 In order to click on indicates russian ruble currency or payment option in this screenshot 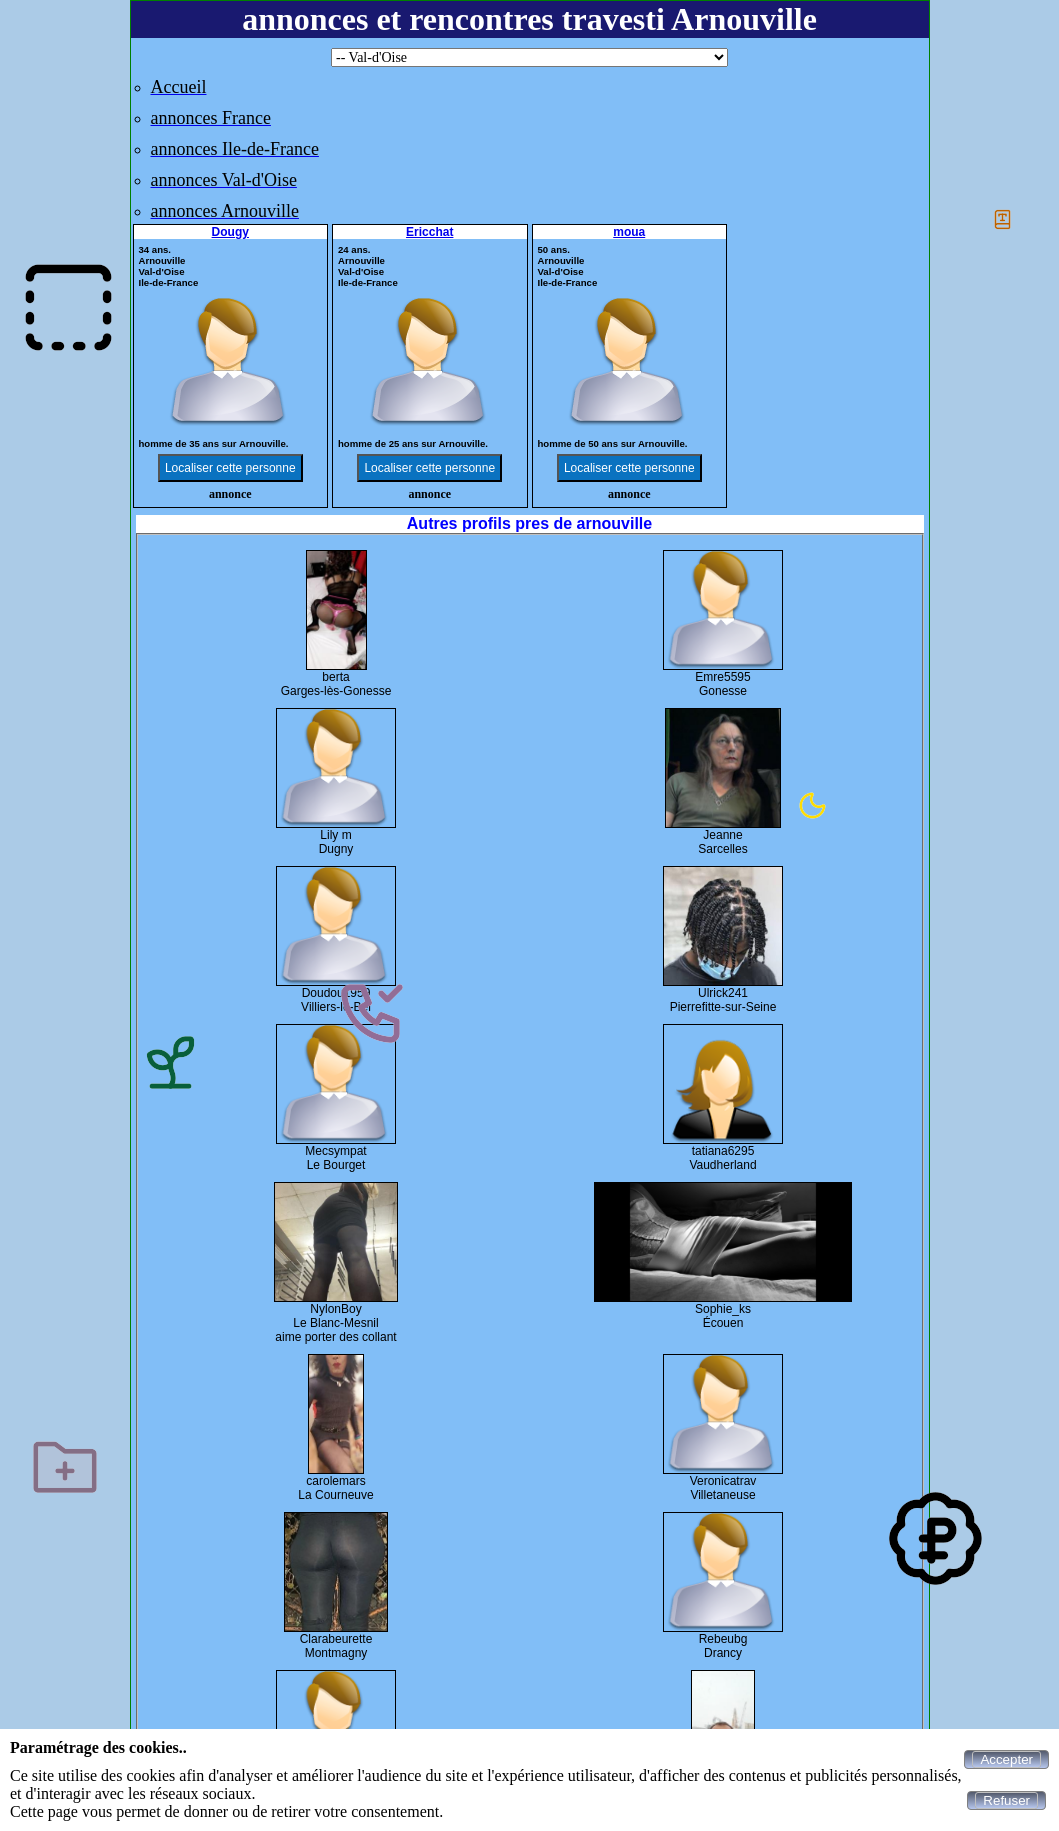, I will do `click(935, 1538)`.